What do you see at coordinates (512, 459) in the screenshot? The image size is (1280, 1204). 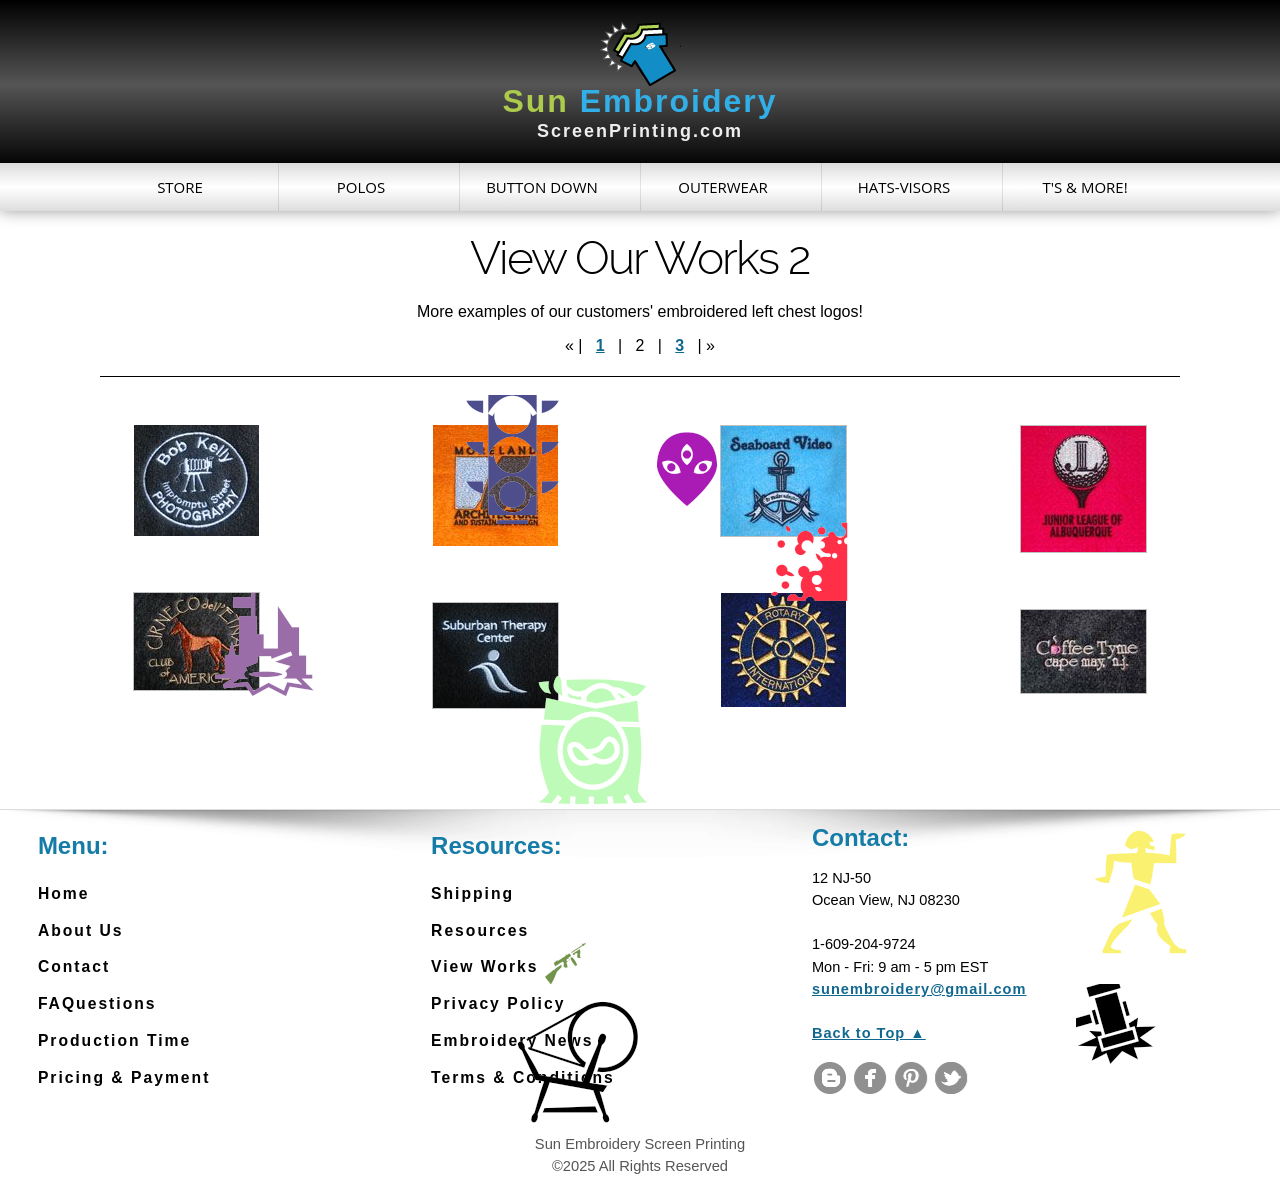 I see `indicates a process is complete and ready to proceed` at bounding box center [512, 459].